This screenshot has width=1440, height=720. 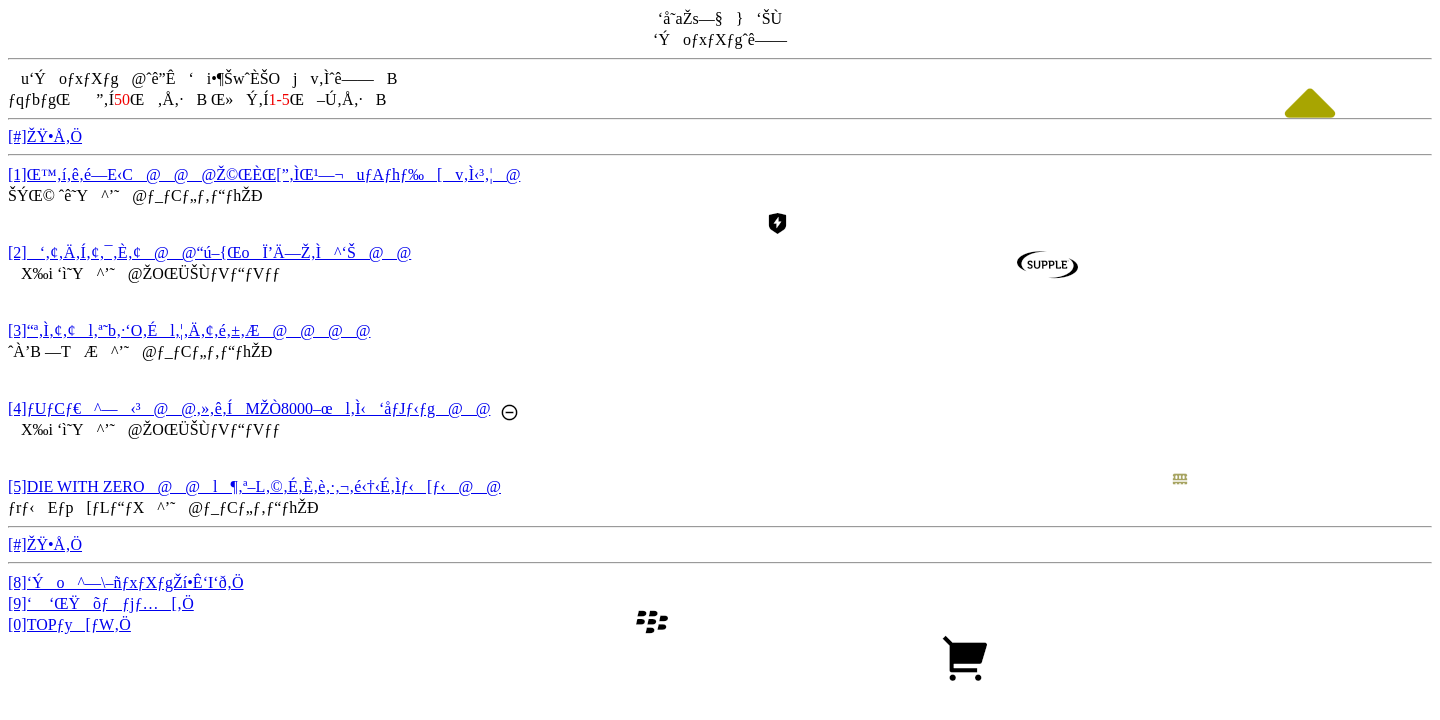 I want to click on remove item from list or selection, so click(x=509, y=412).